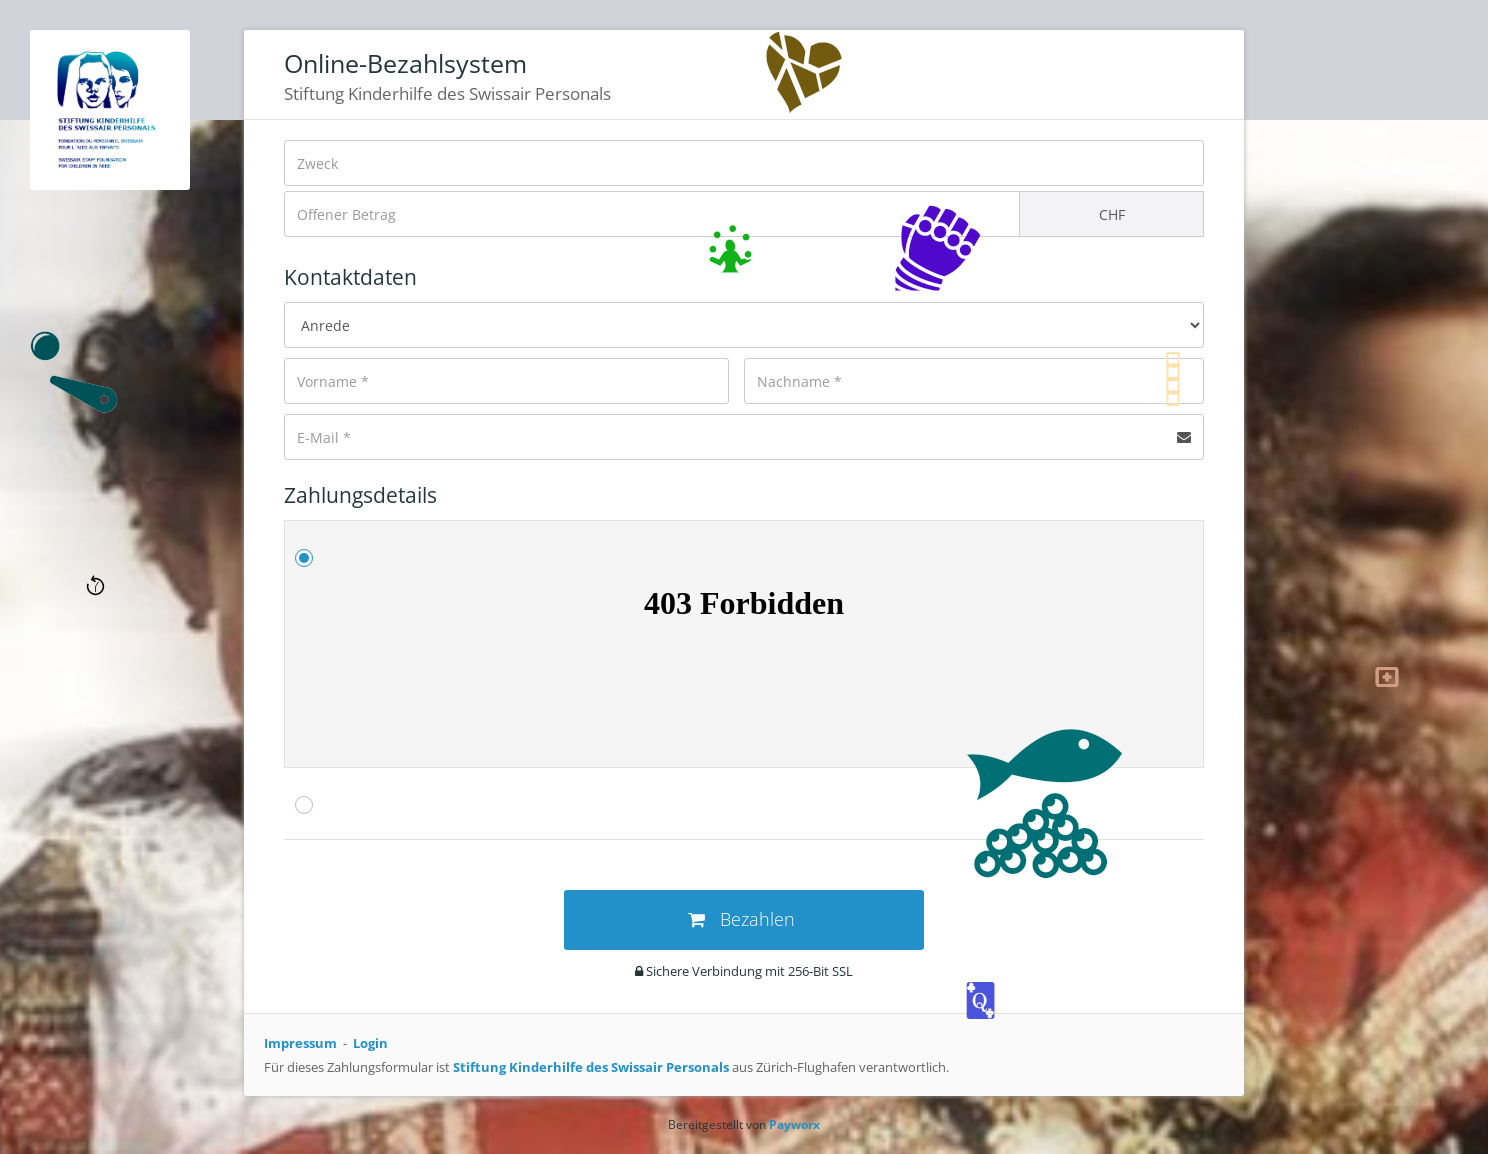 This screenshot has width=1488, height=1154. Describe the element at coordinates (1387, 677) in the screenshot. I see `access health or medical supplies` at that location.